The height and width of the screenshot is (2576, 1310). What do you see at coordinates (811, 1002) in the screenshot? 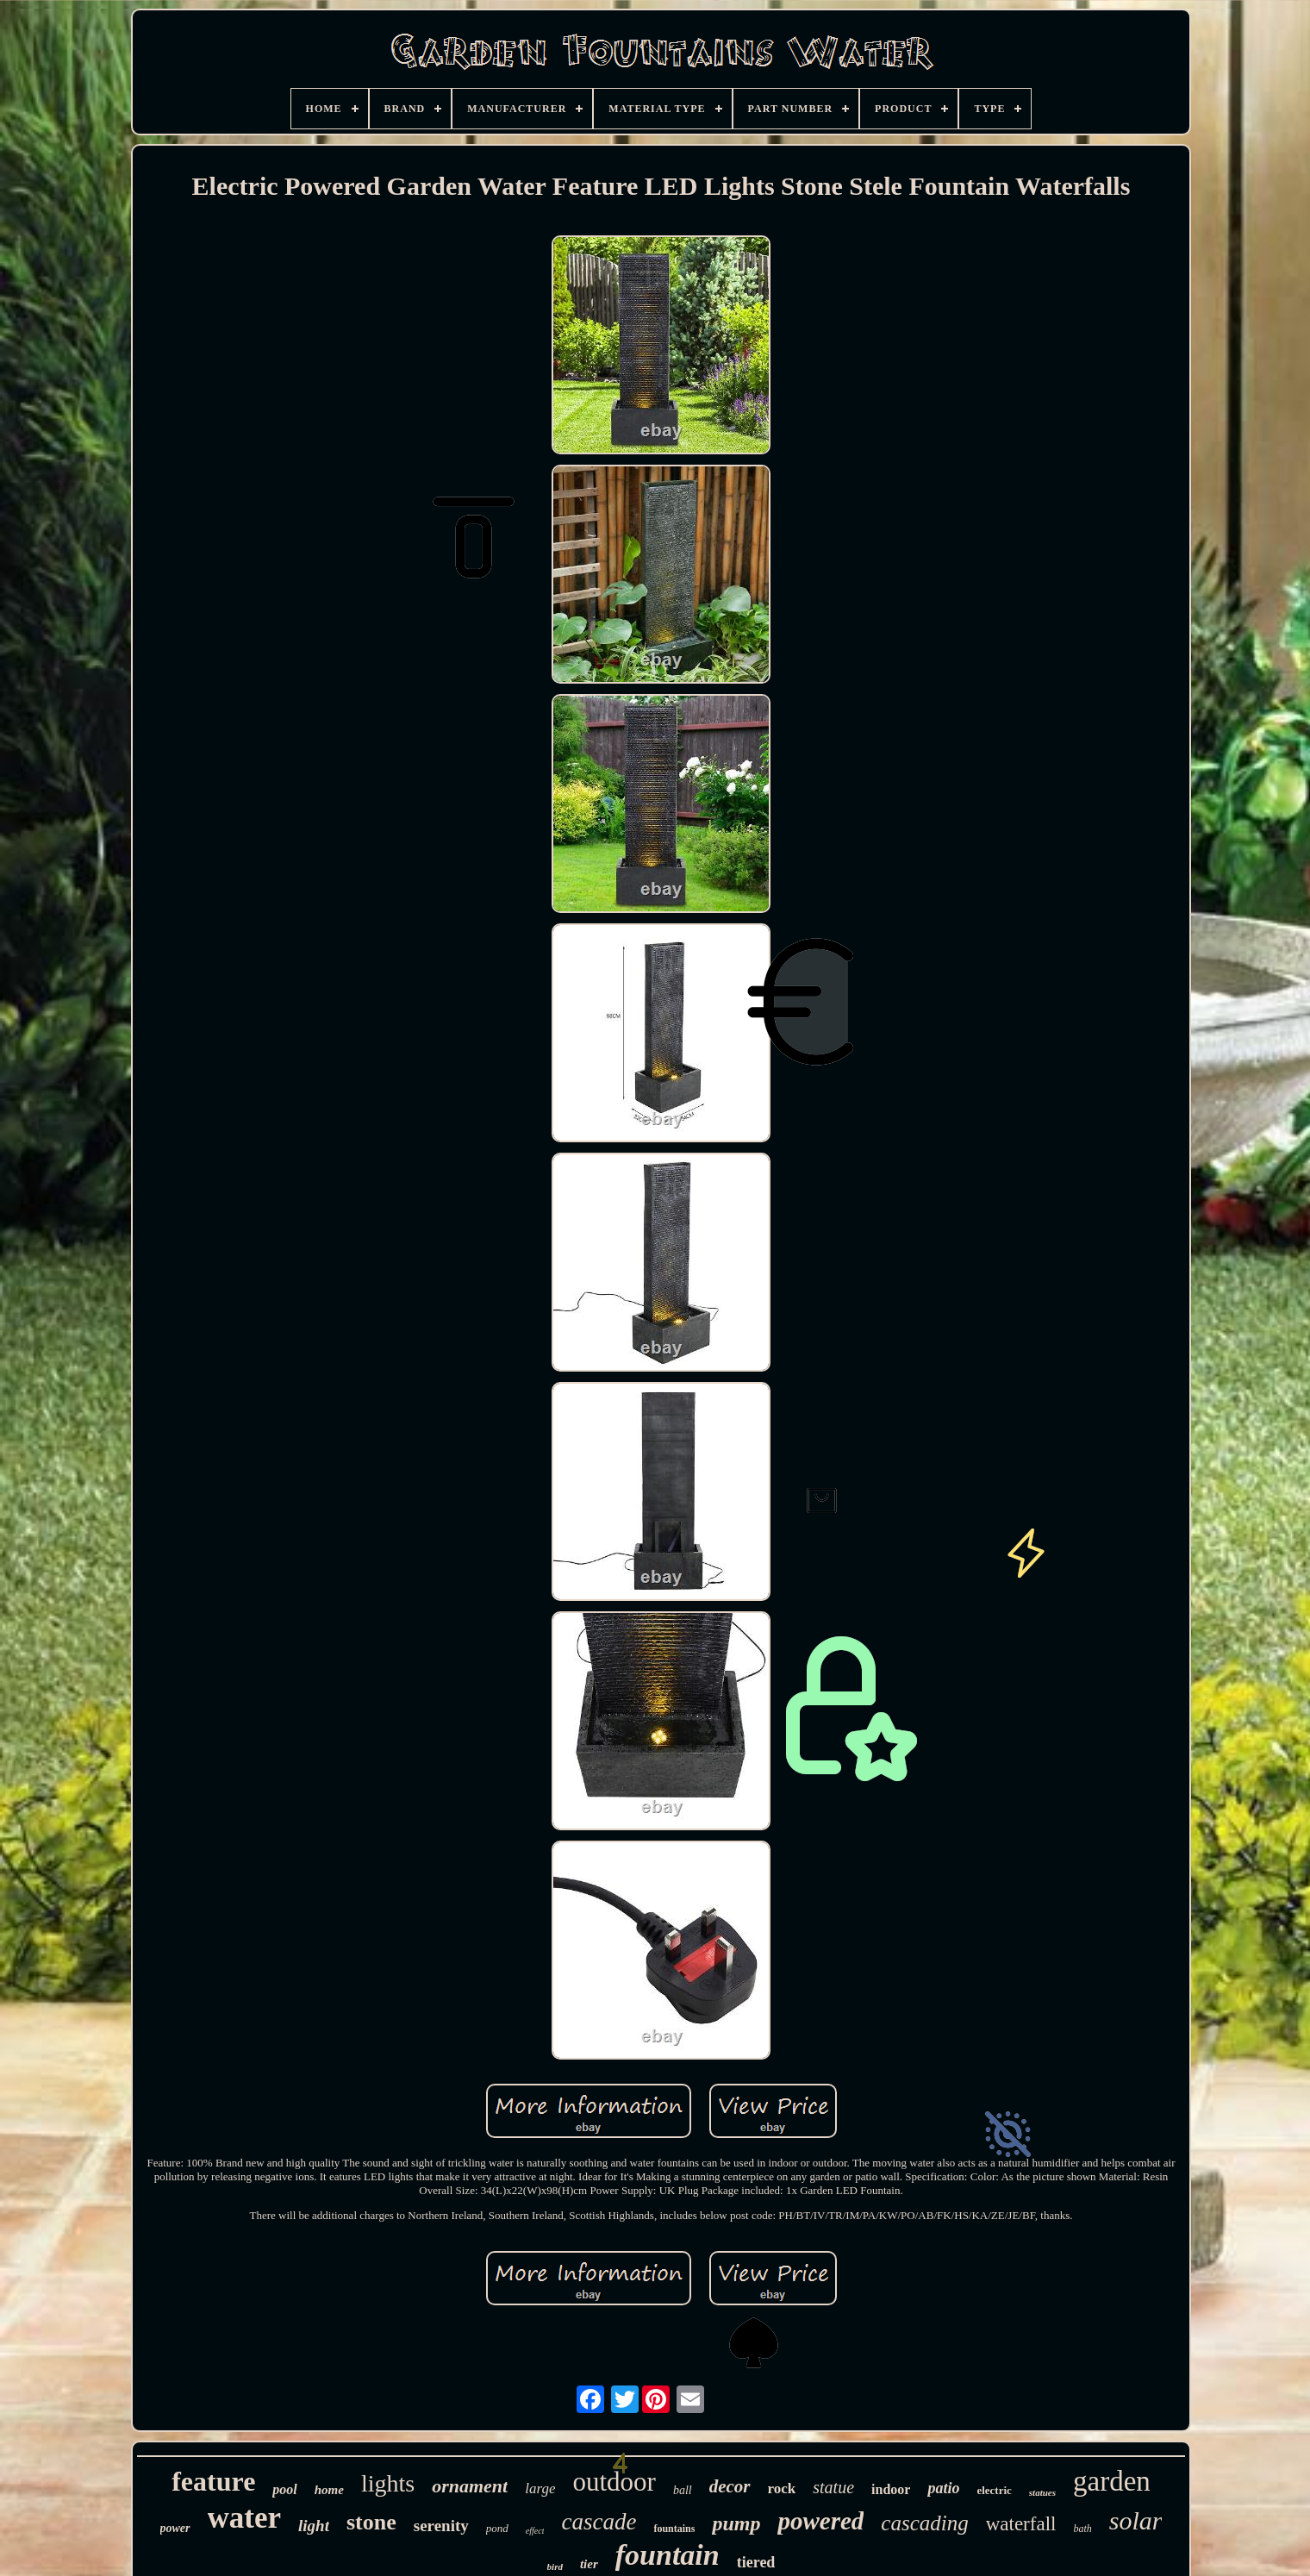
I see `view euro currency or pricing` at bounding box center [811, 1002].